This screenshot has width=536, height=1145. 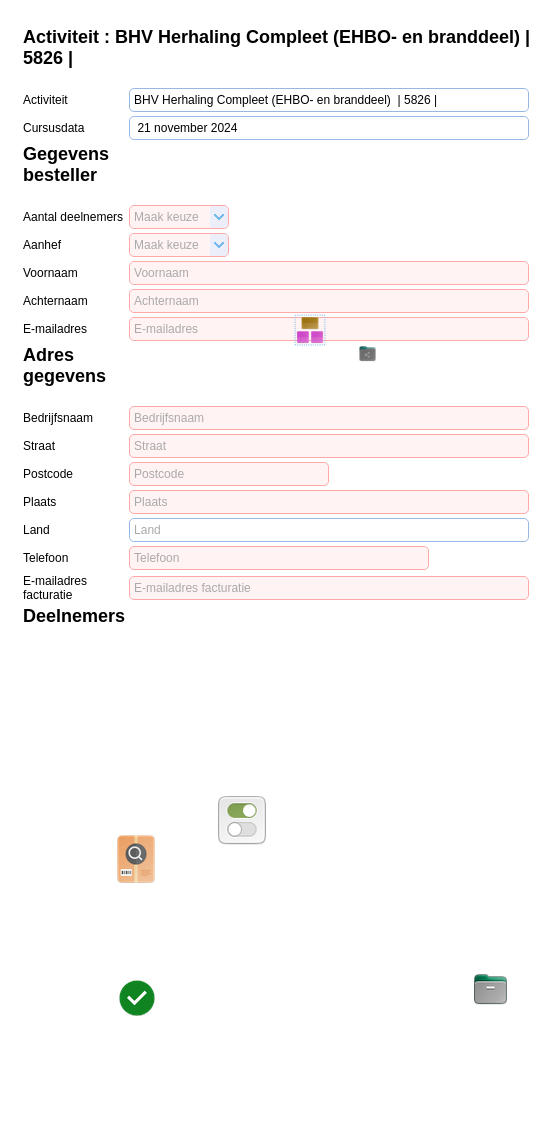 I want to click on open file manager application, so click(x=490, y=988).